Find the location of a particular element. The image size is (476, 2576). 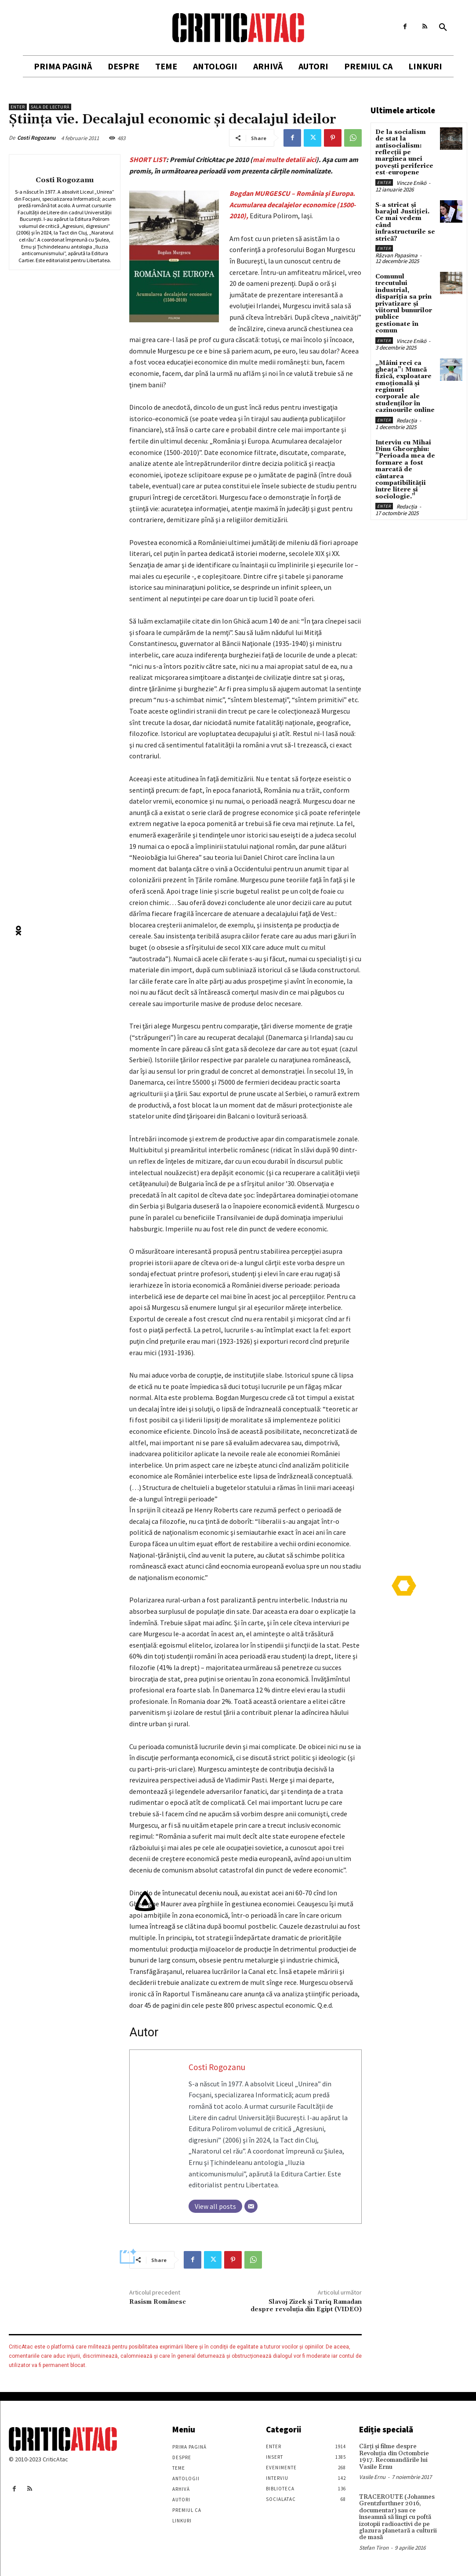

open Jellyfin media server app is located at coordinates (145, 1901).